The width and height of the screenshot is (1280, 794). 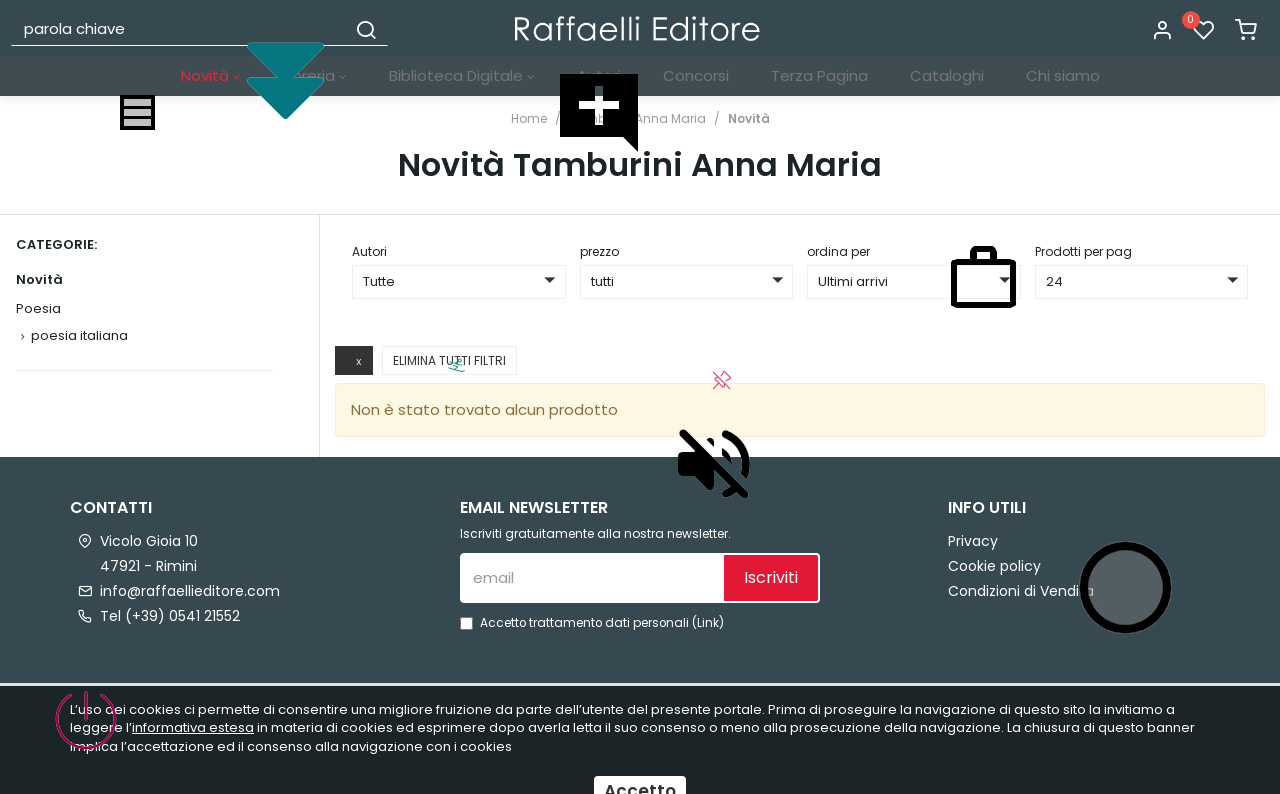 What do you see at coordinates (721, 380) in the screenshot?
I see `unpin an item from your saved collection` at bounding box center [721, 380].